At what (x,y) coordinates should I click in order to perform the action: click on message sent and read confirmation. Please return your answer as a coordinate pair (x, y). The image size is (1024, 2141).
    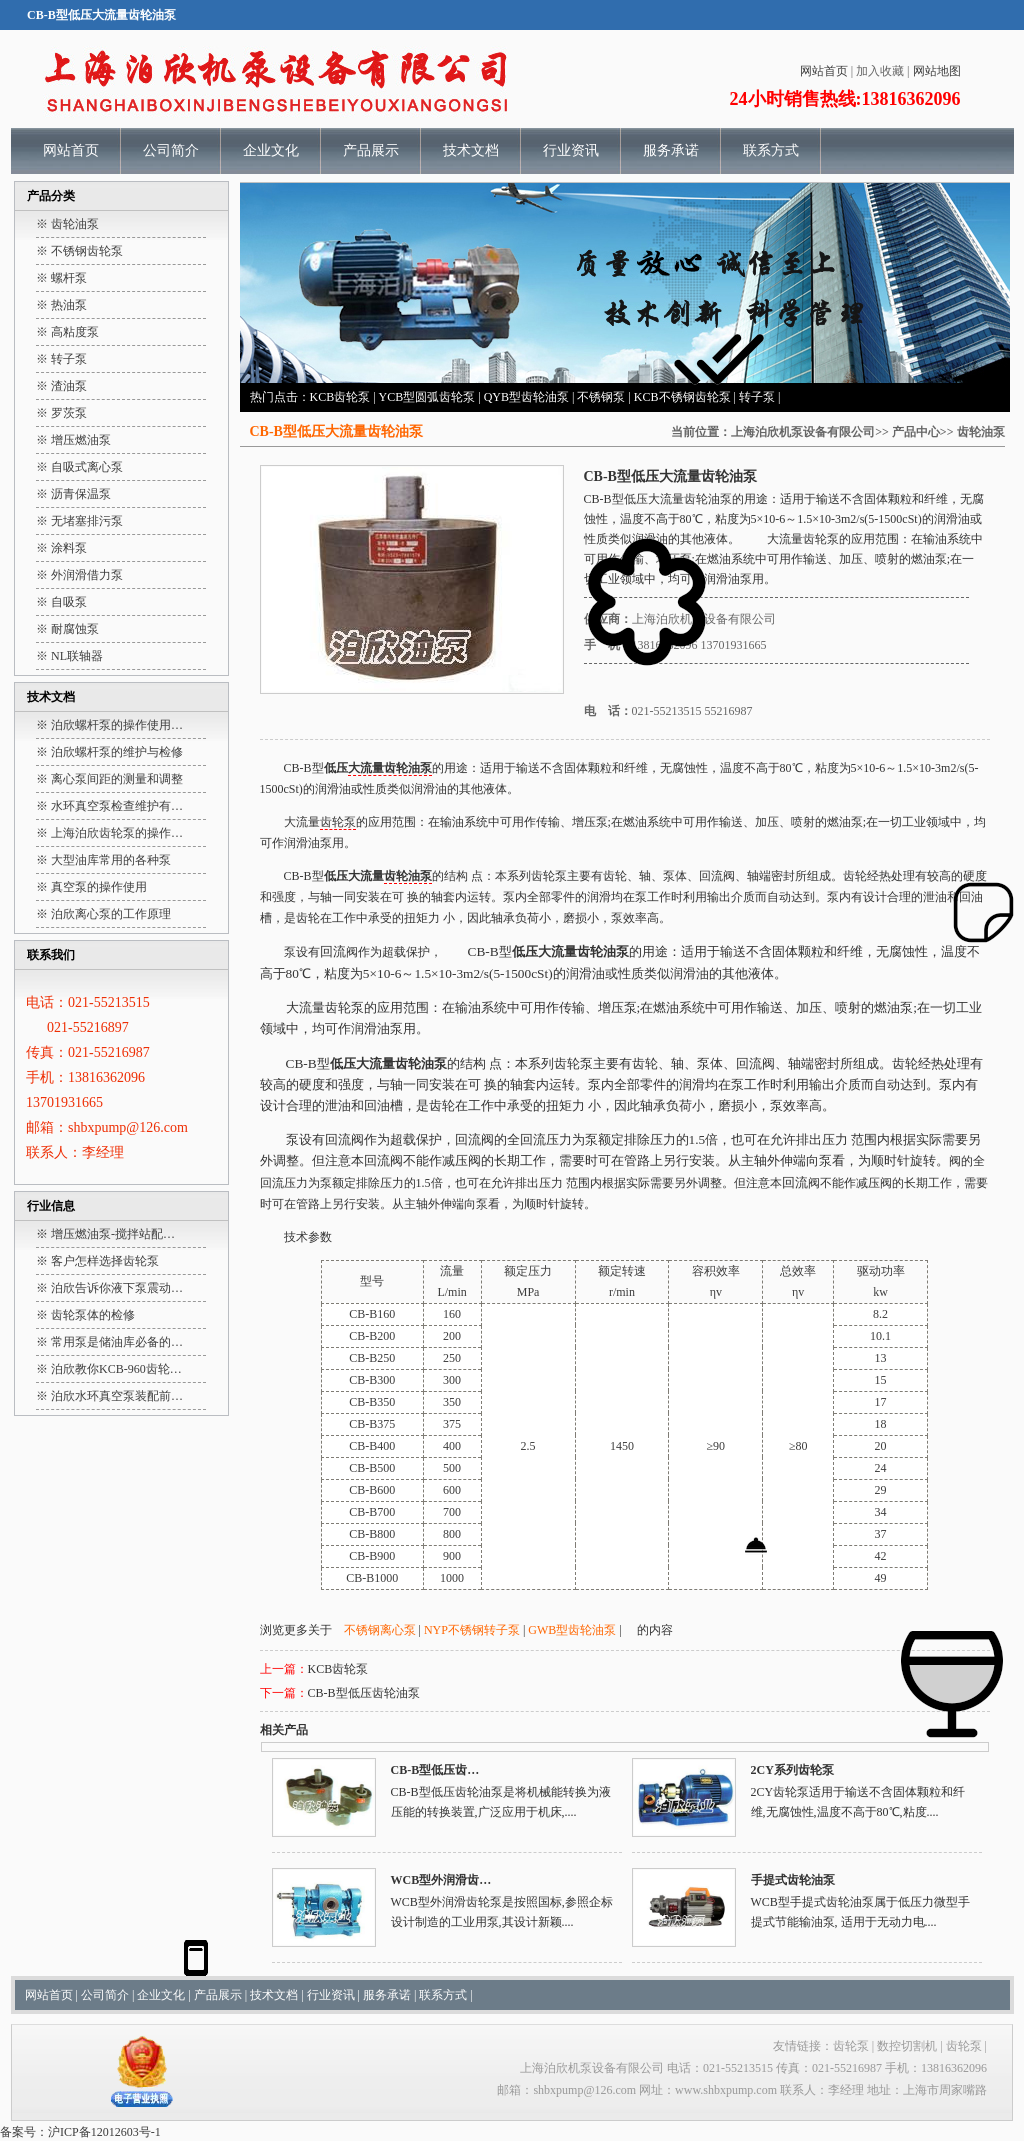
    Looking at the image, I should click on (719, 358).